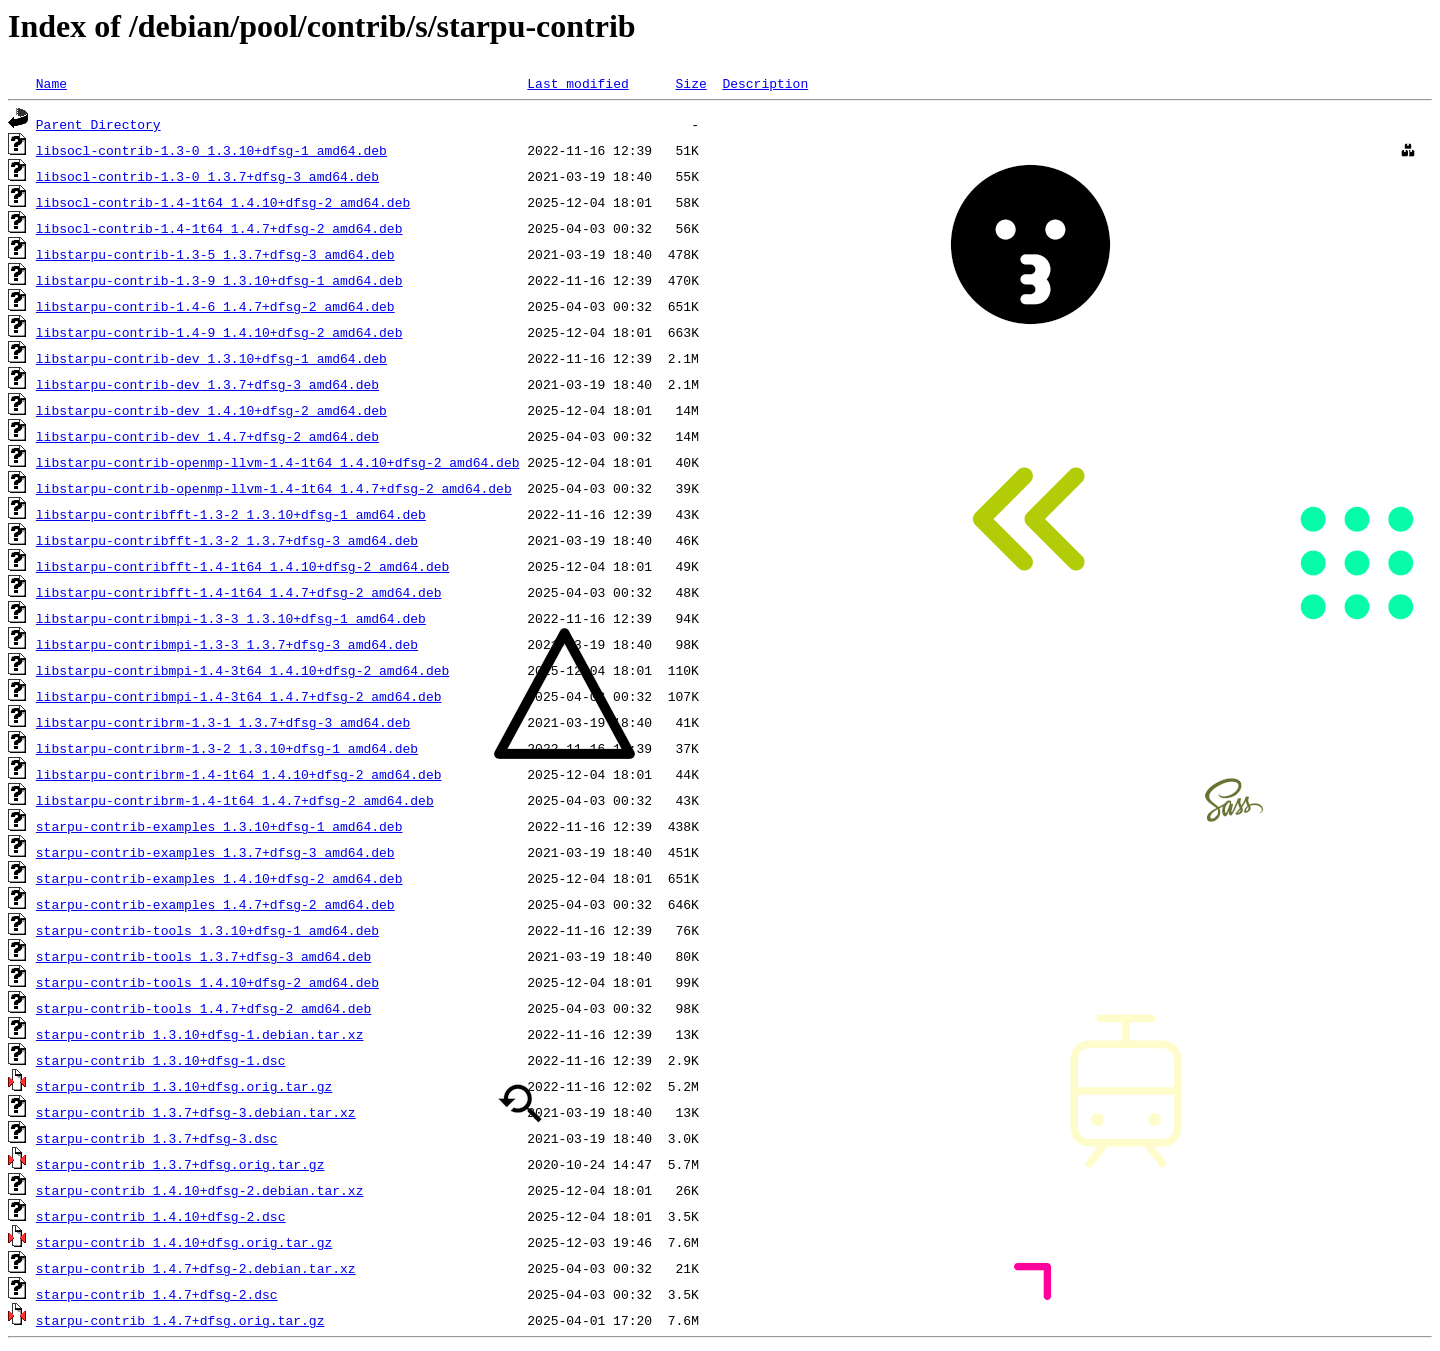  I want to click on access public transit or tram routes, so click(1126, 1091).